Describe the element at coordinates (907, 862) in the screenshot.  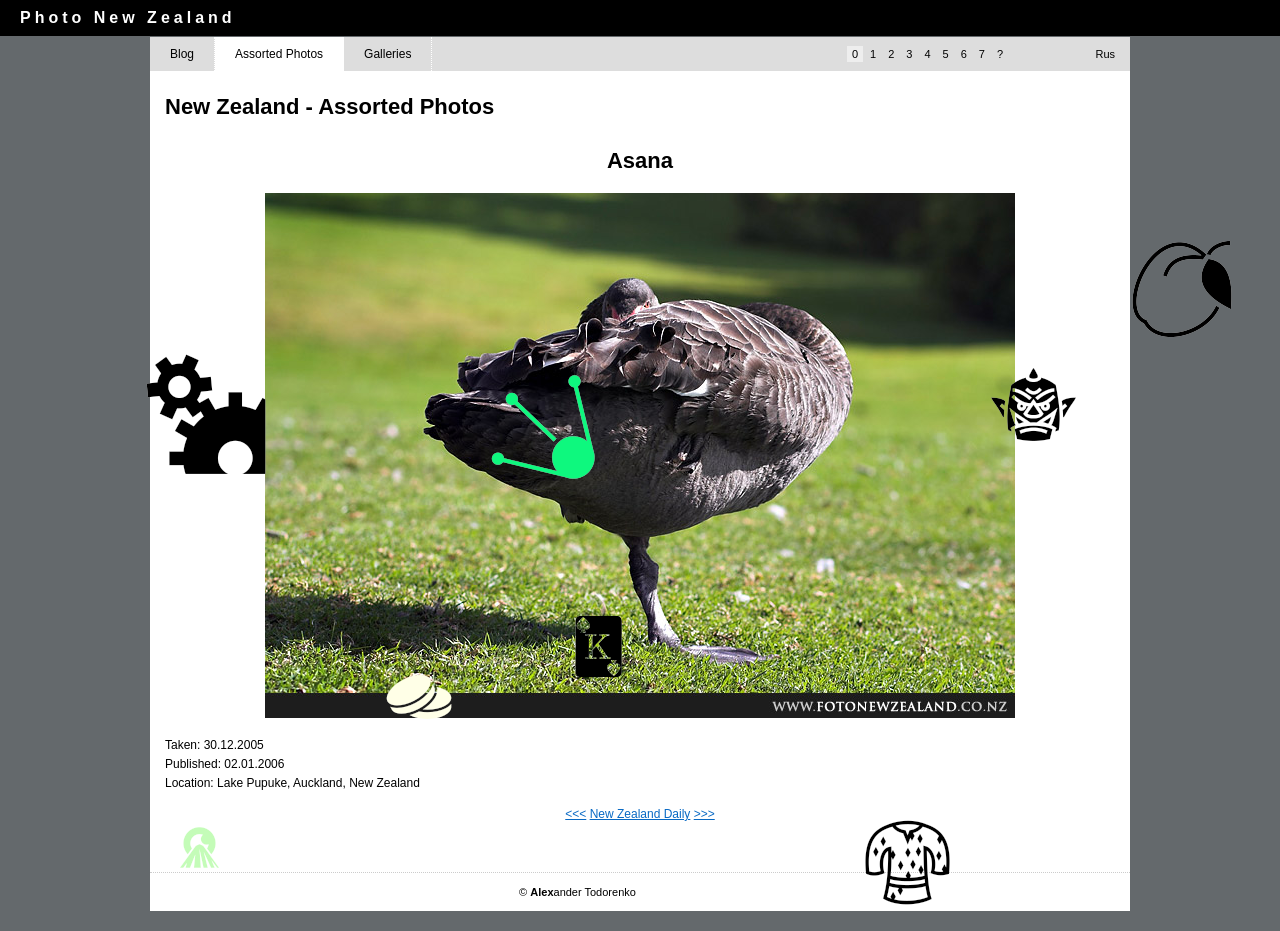
I see `equip chainmail armor` at that location.